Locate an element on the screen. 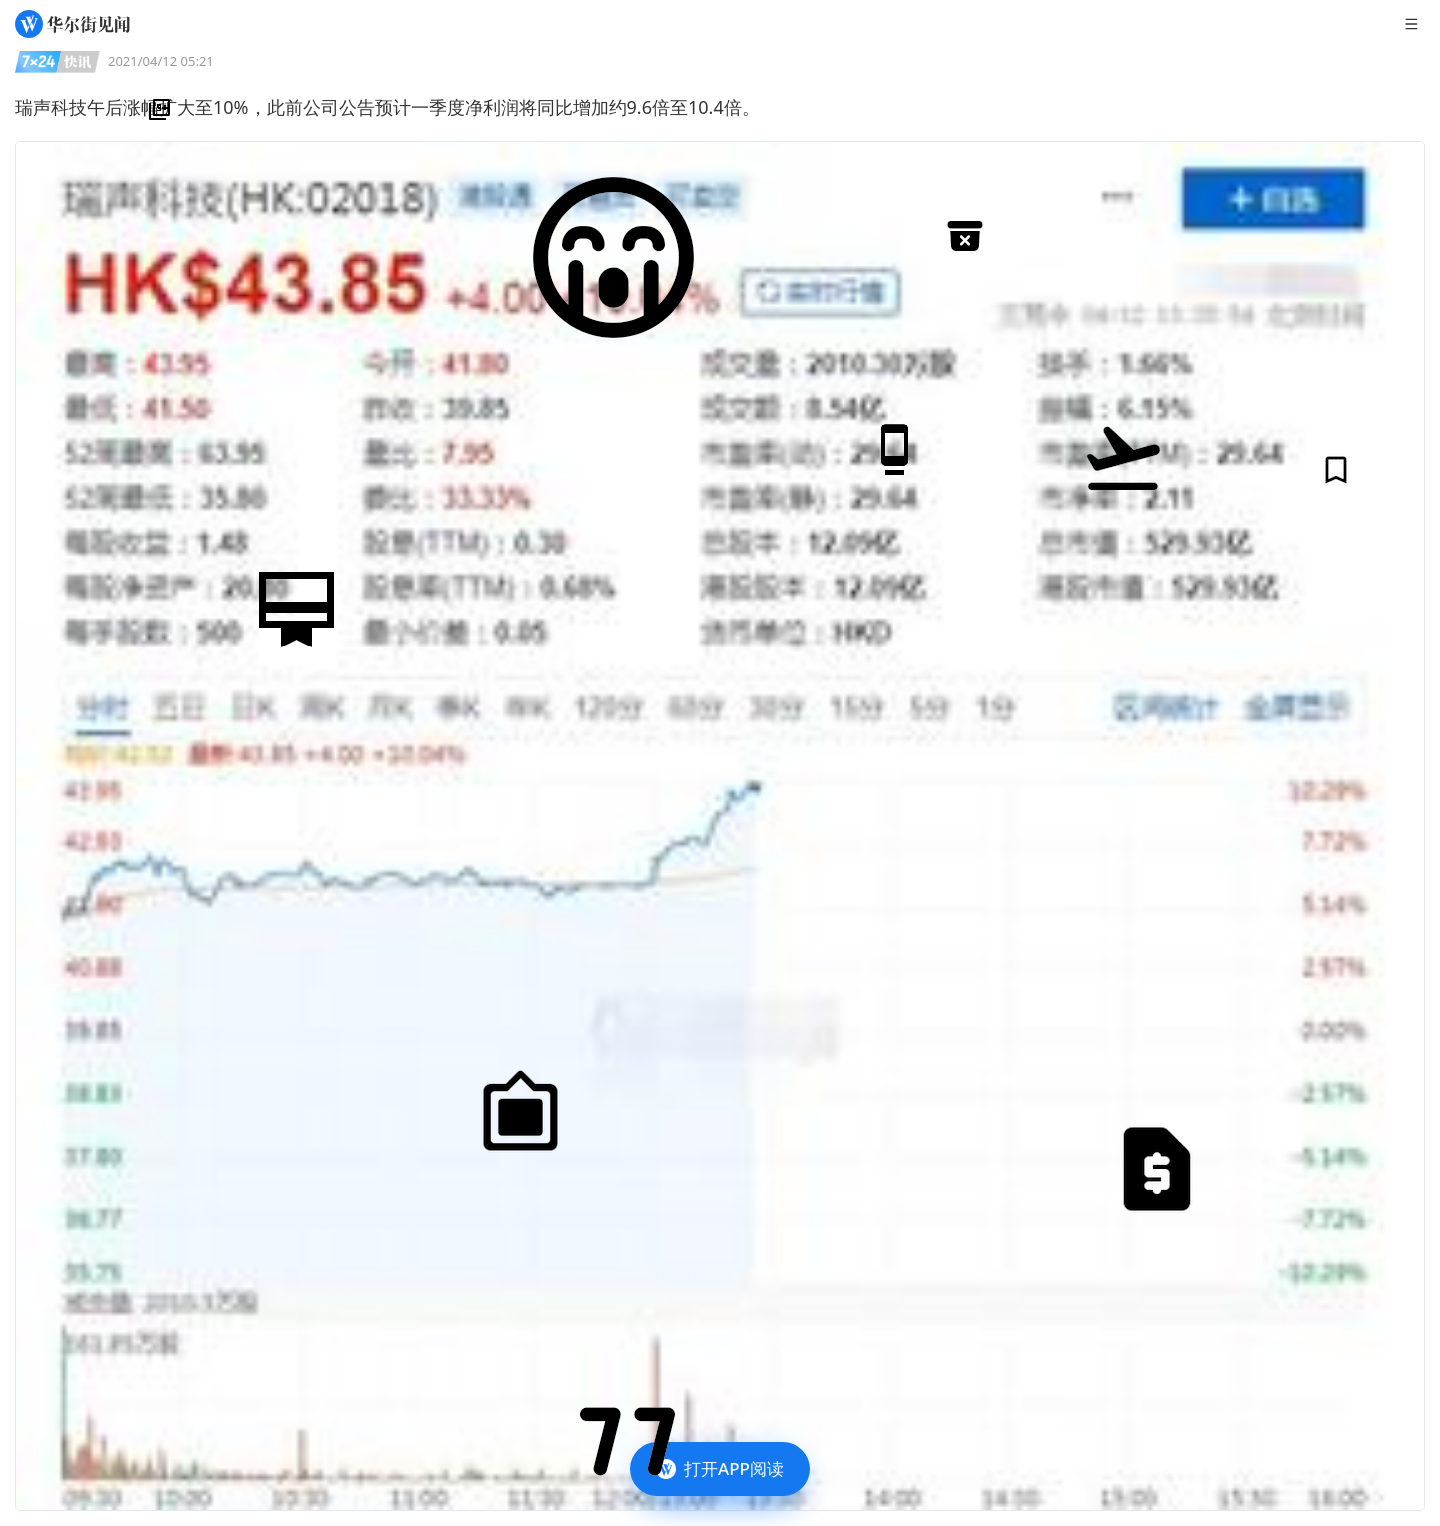  react with a crying emotion is located at coordinates (613, 257).